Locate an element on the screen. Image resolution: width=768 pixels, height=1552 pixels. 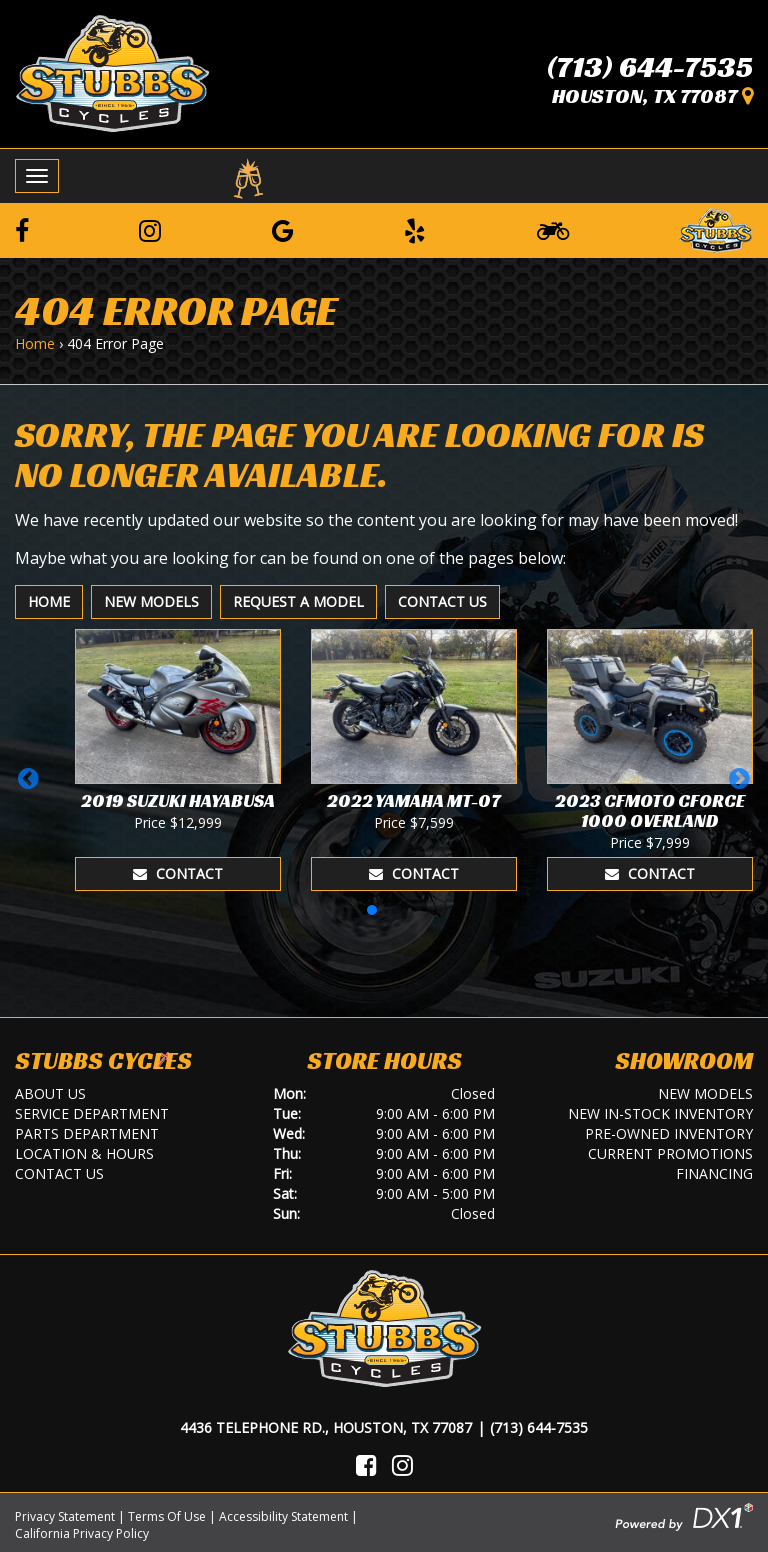
indicates religious or faith-based content is located at coordinates (163, 1060).